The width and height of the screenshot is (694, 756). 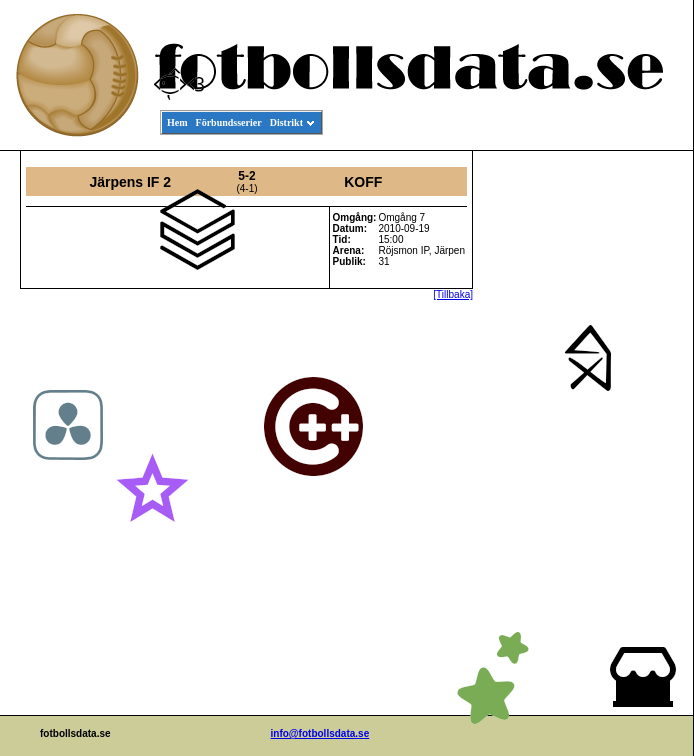 What do you see at coordinates (68, 425) in the screenshot?
I see `open DaVinci Resolve video editing software` at bounding box center [68, 425].